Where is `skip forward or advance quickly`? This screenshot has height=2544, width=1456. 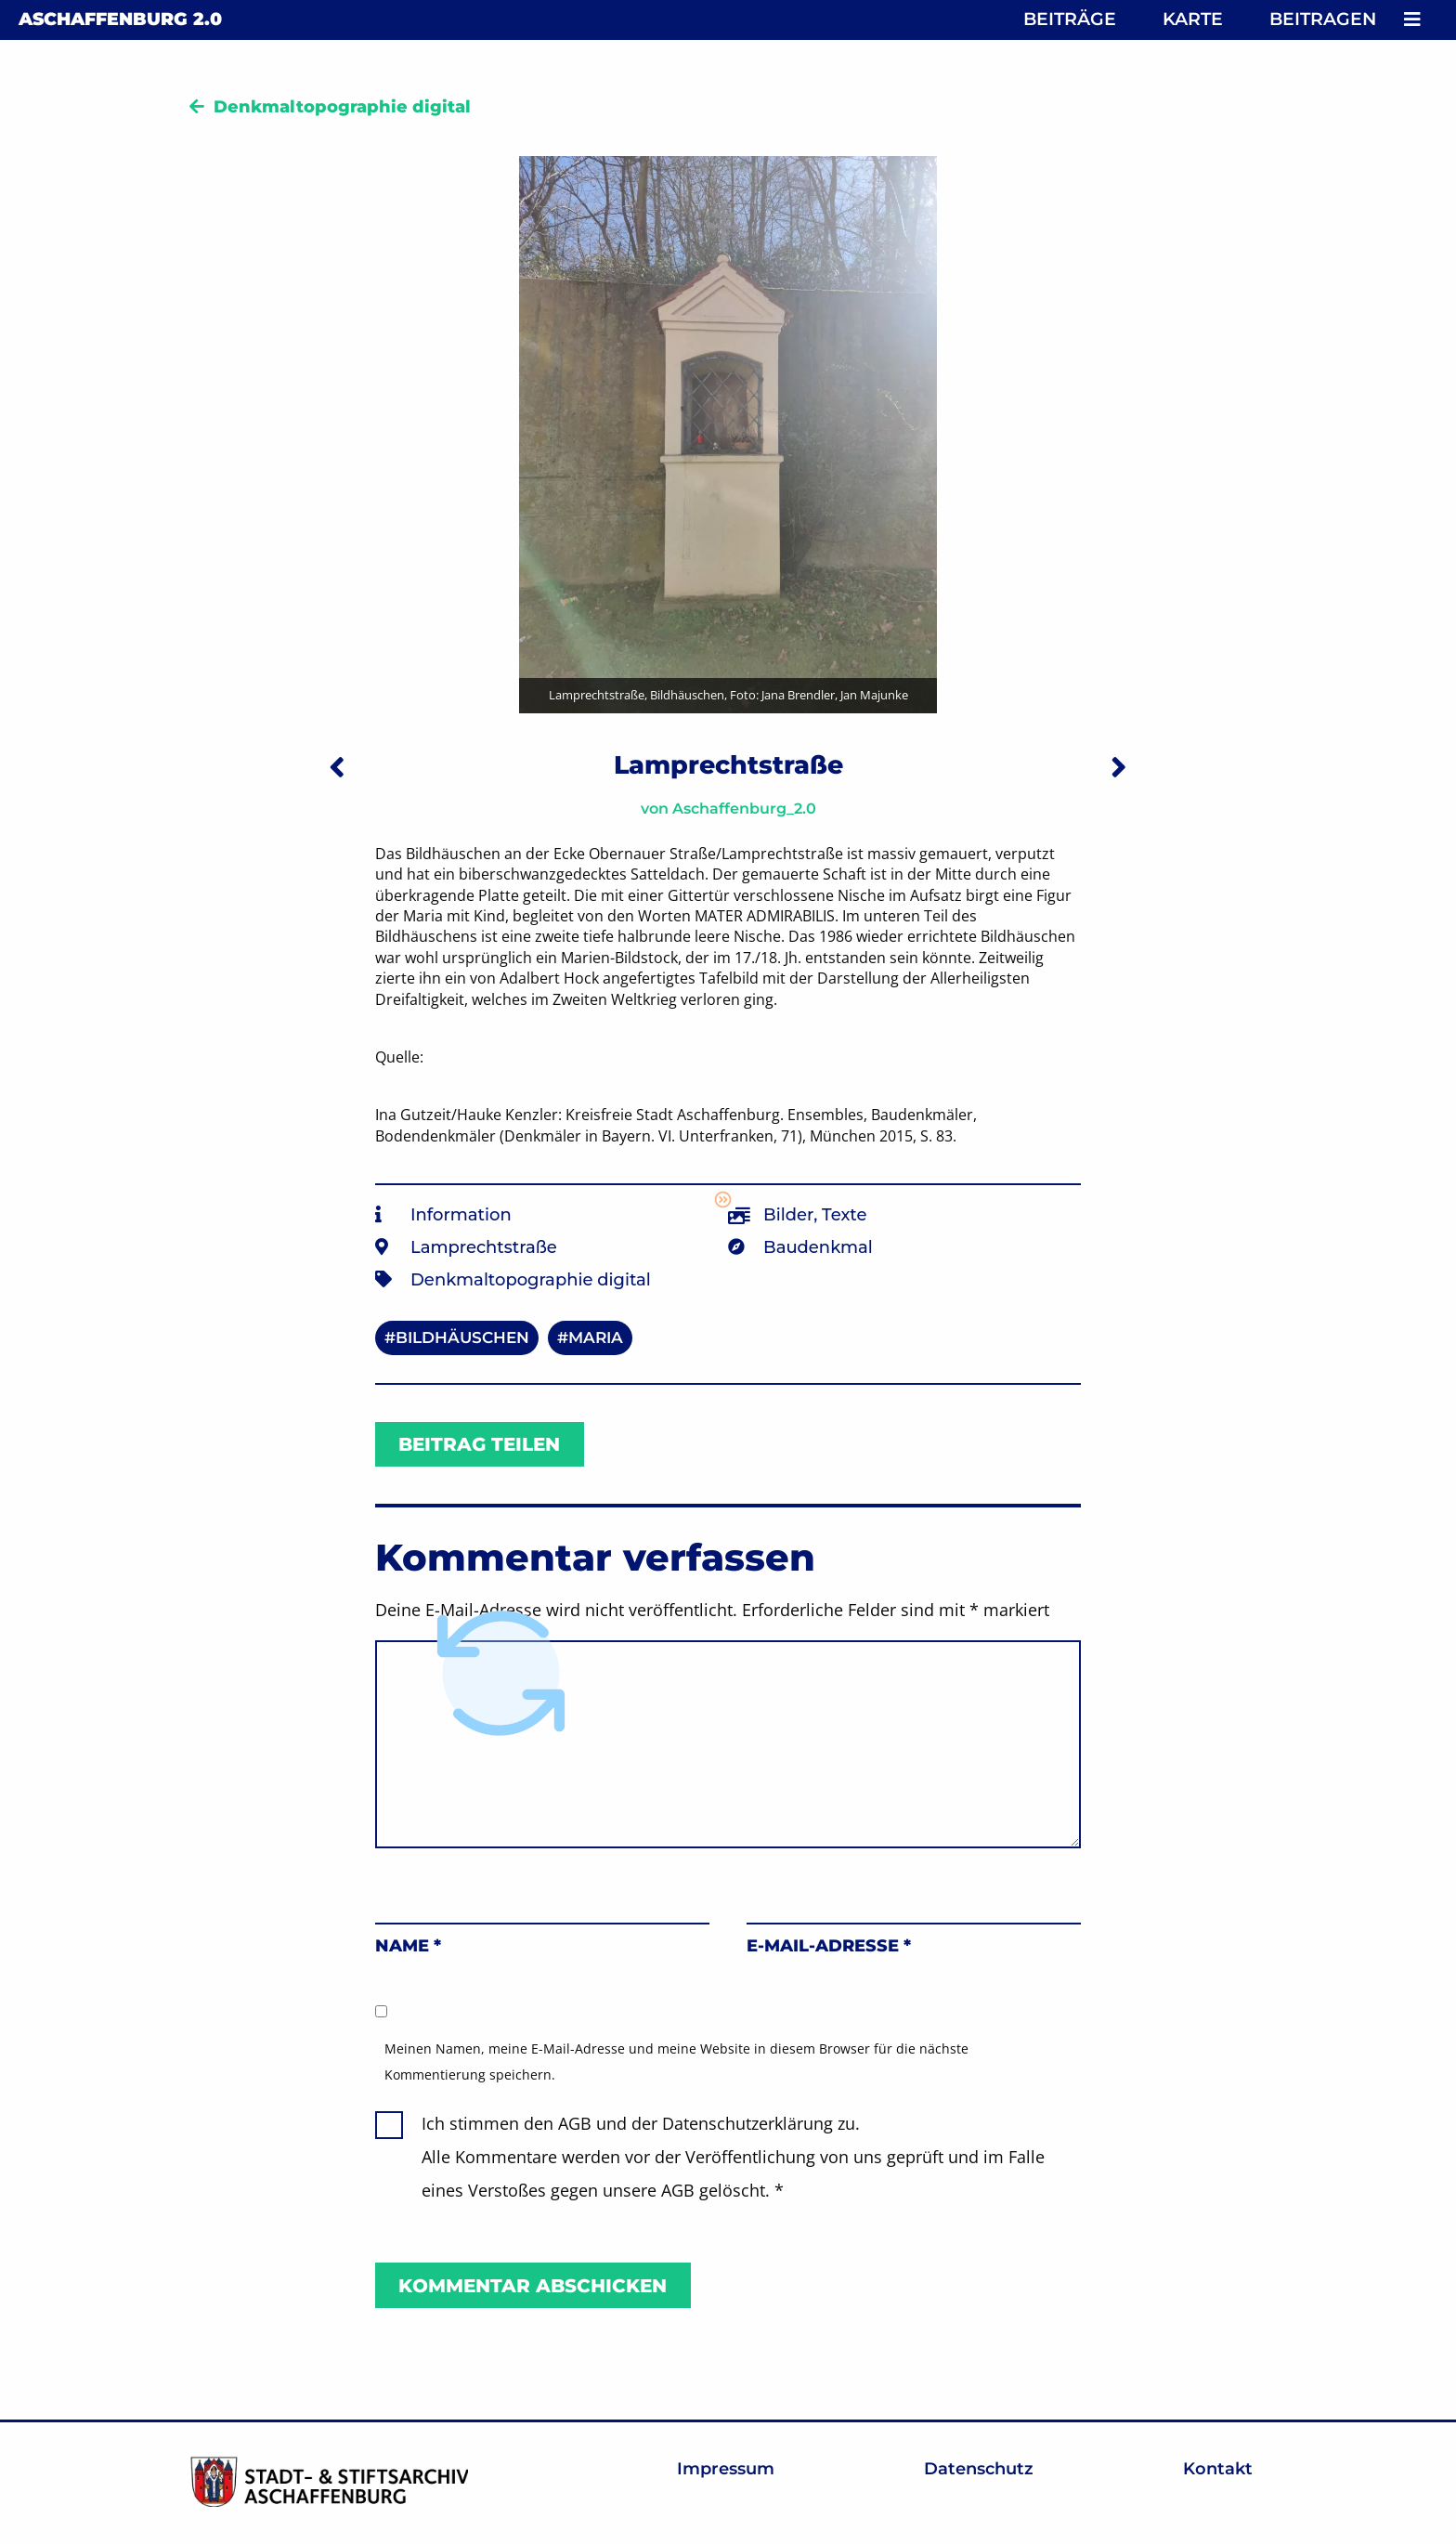 skip forward or advance quickly is located at coordinates (722, 1199).